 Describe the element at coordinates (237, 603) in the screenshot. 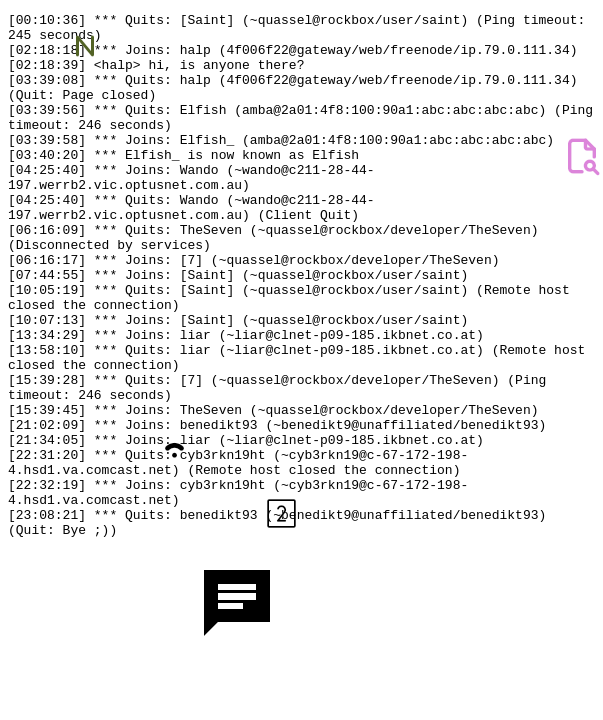

I see `open chat or messaging` at that location.